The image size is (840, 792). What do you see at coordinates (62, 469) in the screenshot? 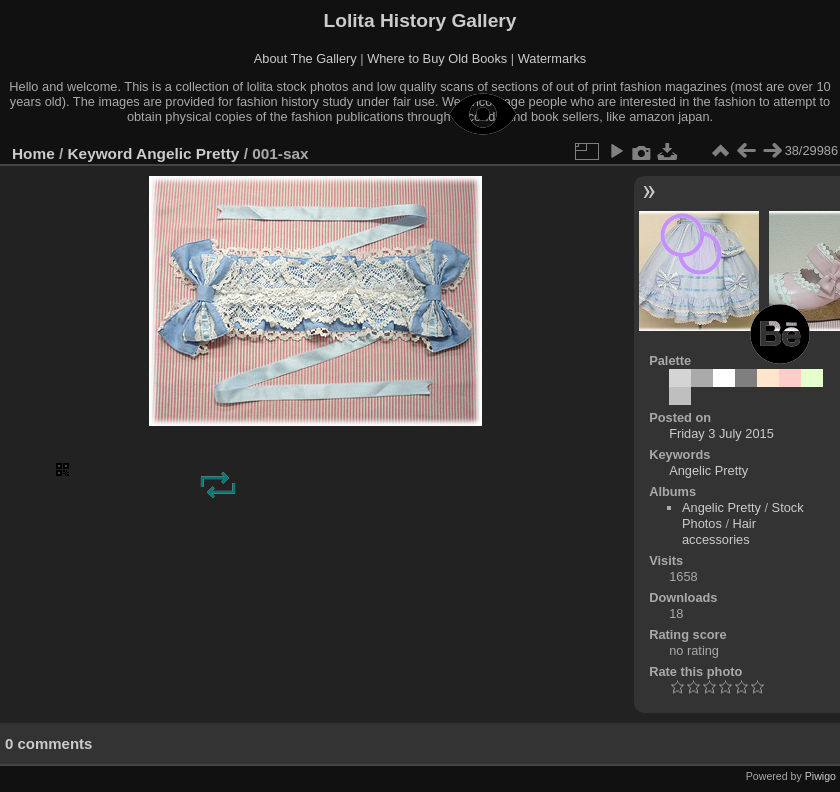
I see `scan or generate a QR code` at bounding box center [62, 469].